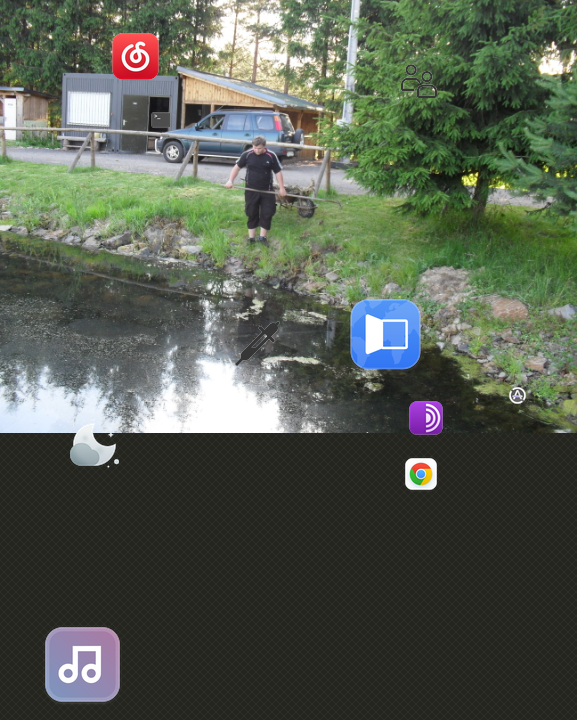 This screenshot has height=720, width=577. I want to click on open color picker tool, so click(257, 344).